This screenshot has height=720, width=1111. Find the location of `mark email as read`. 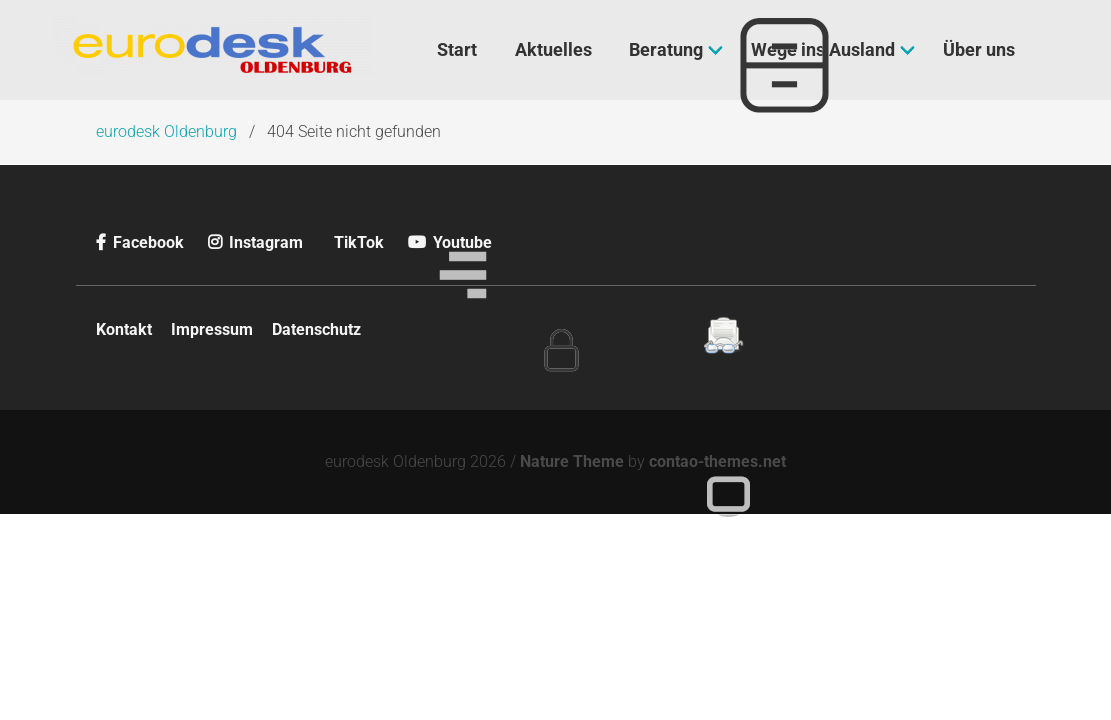

mark email as read is located at coordinates (724, 334).